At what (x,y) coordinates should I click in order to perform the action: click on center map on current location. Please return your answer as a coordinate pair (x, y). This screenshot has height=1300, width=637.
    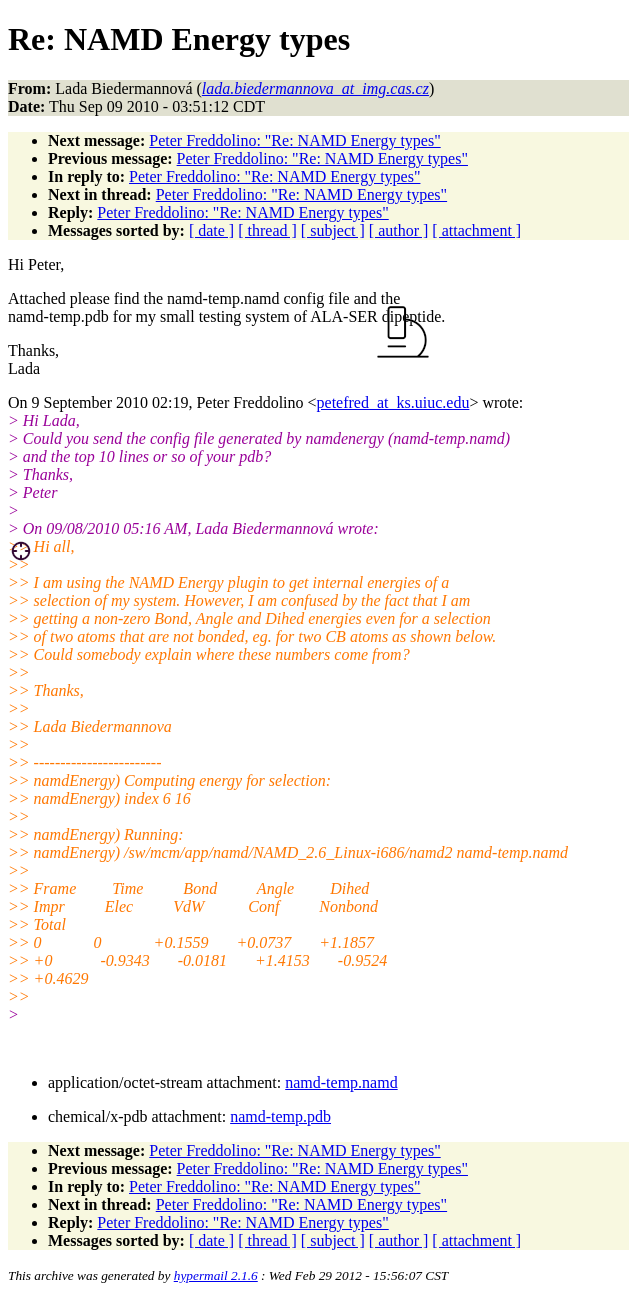
    Looking at the image, I should click on (21, 551).